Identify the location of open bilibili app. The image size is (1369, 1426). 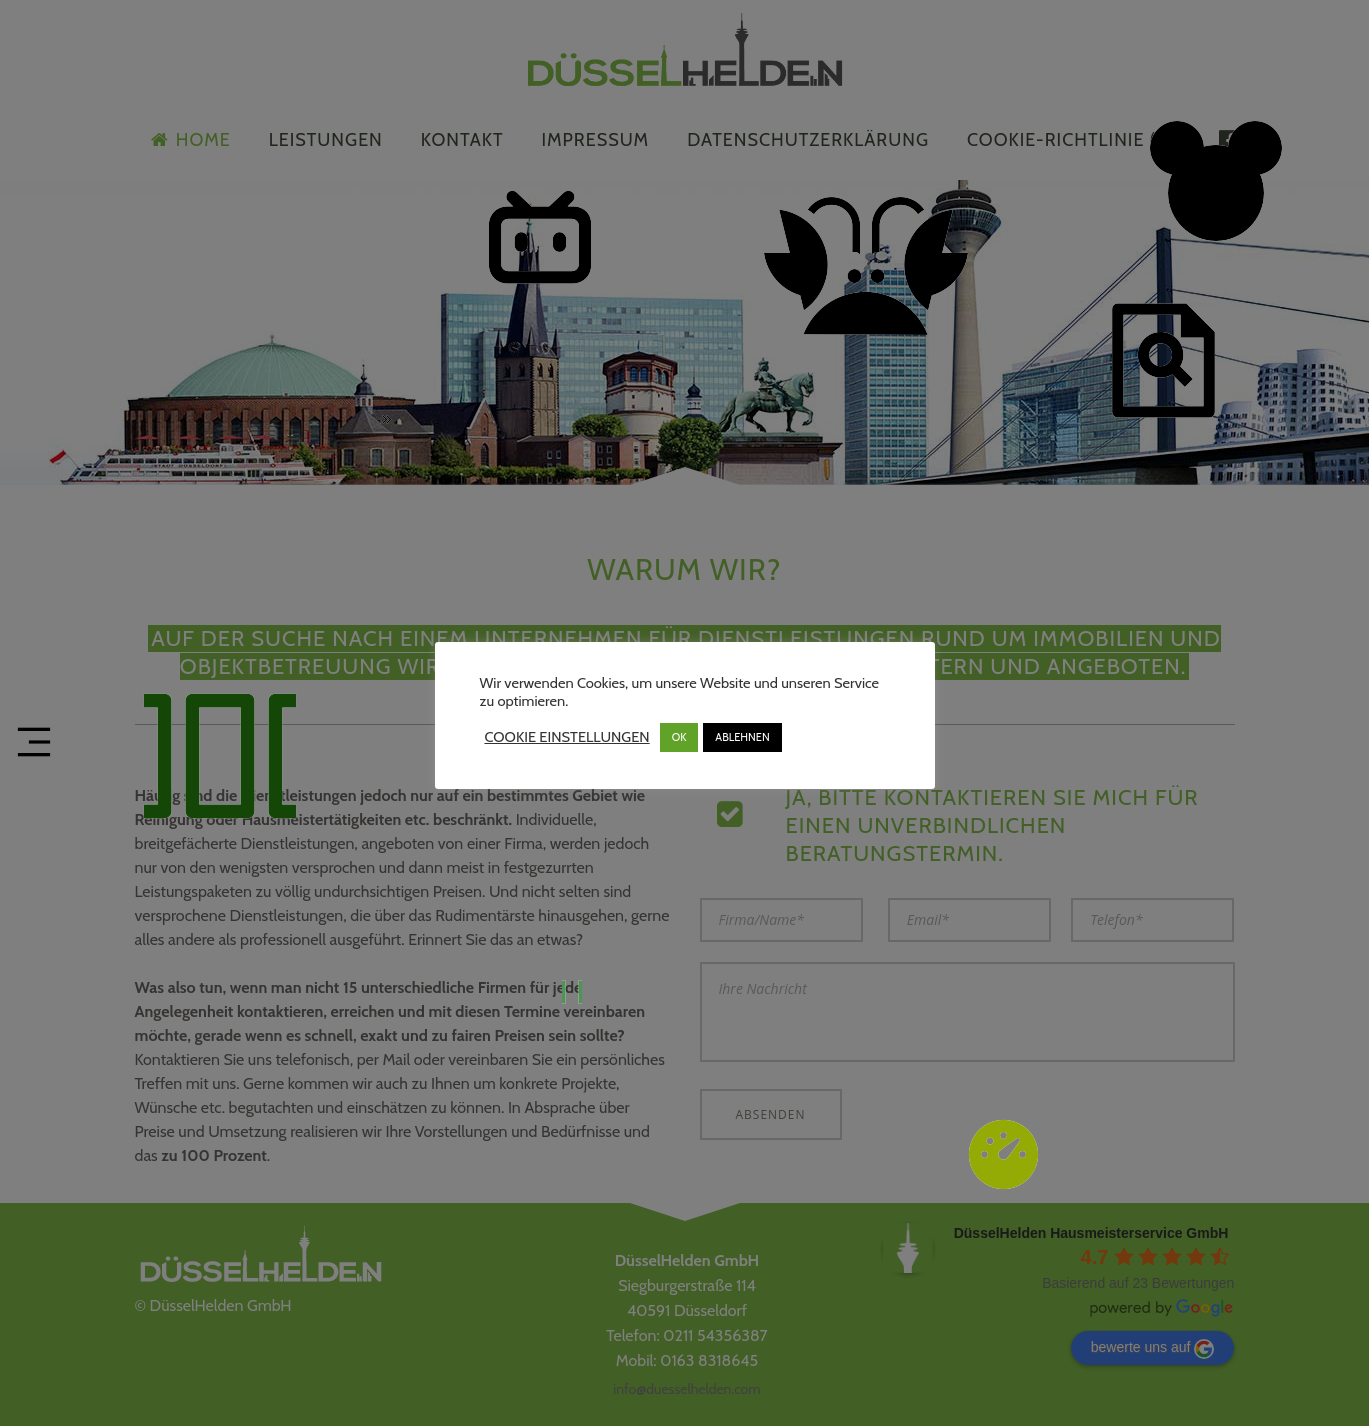
(540, 242).